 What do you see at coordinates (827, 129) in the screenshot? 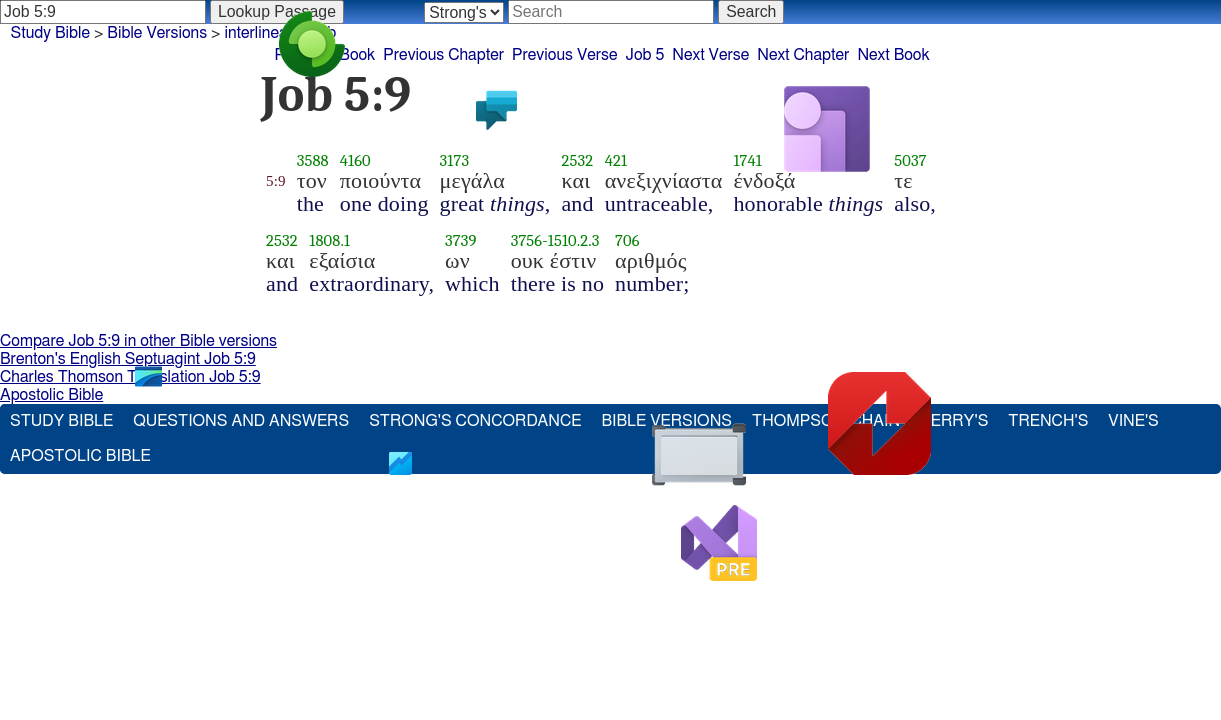
I see `open the CoreHR app` at bounding box center [827, 129].